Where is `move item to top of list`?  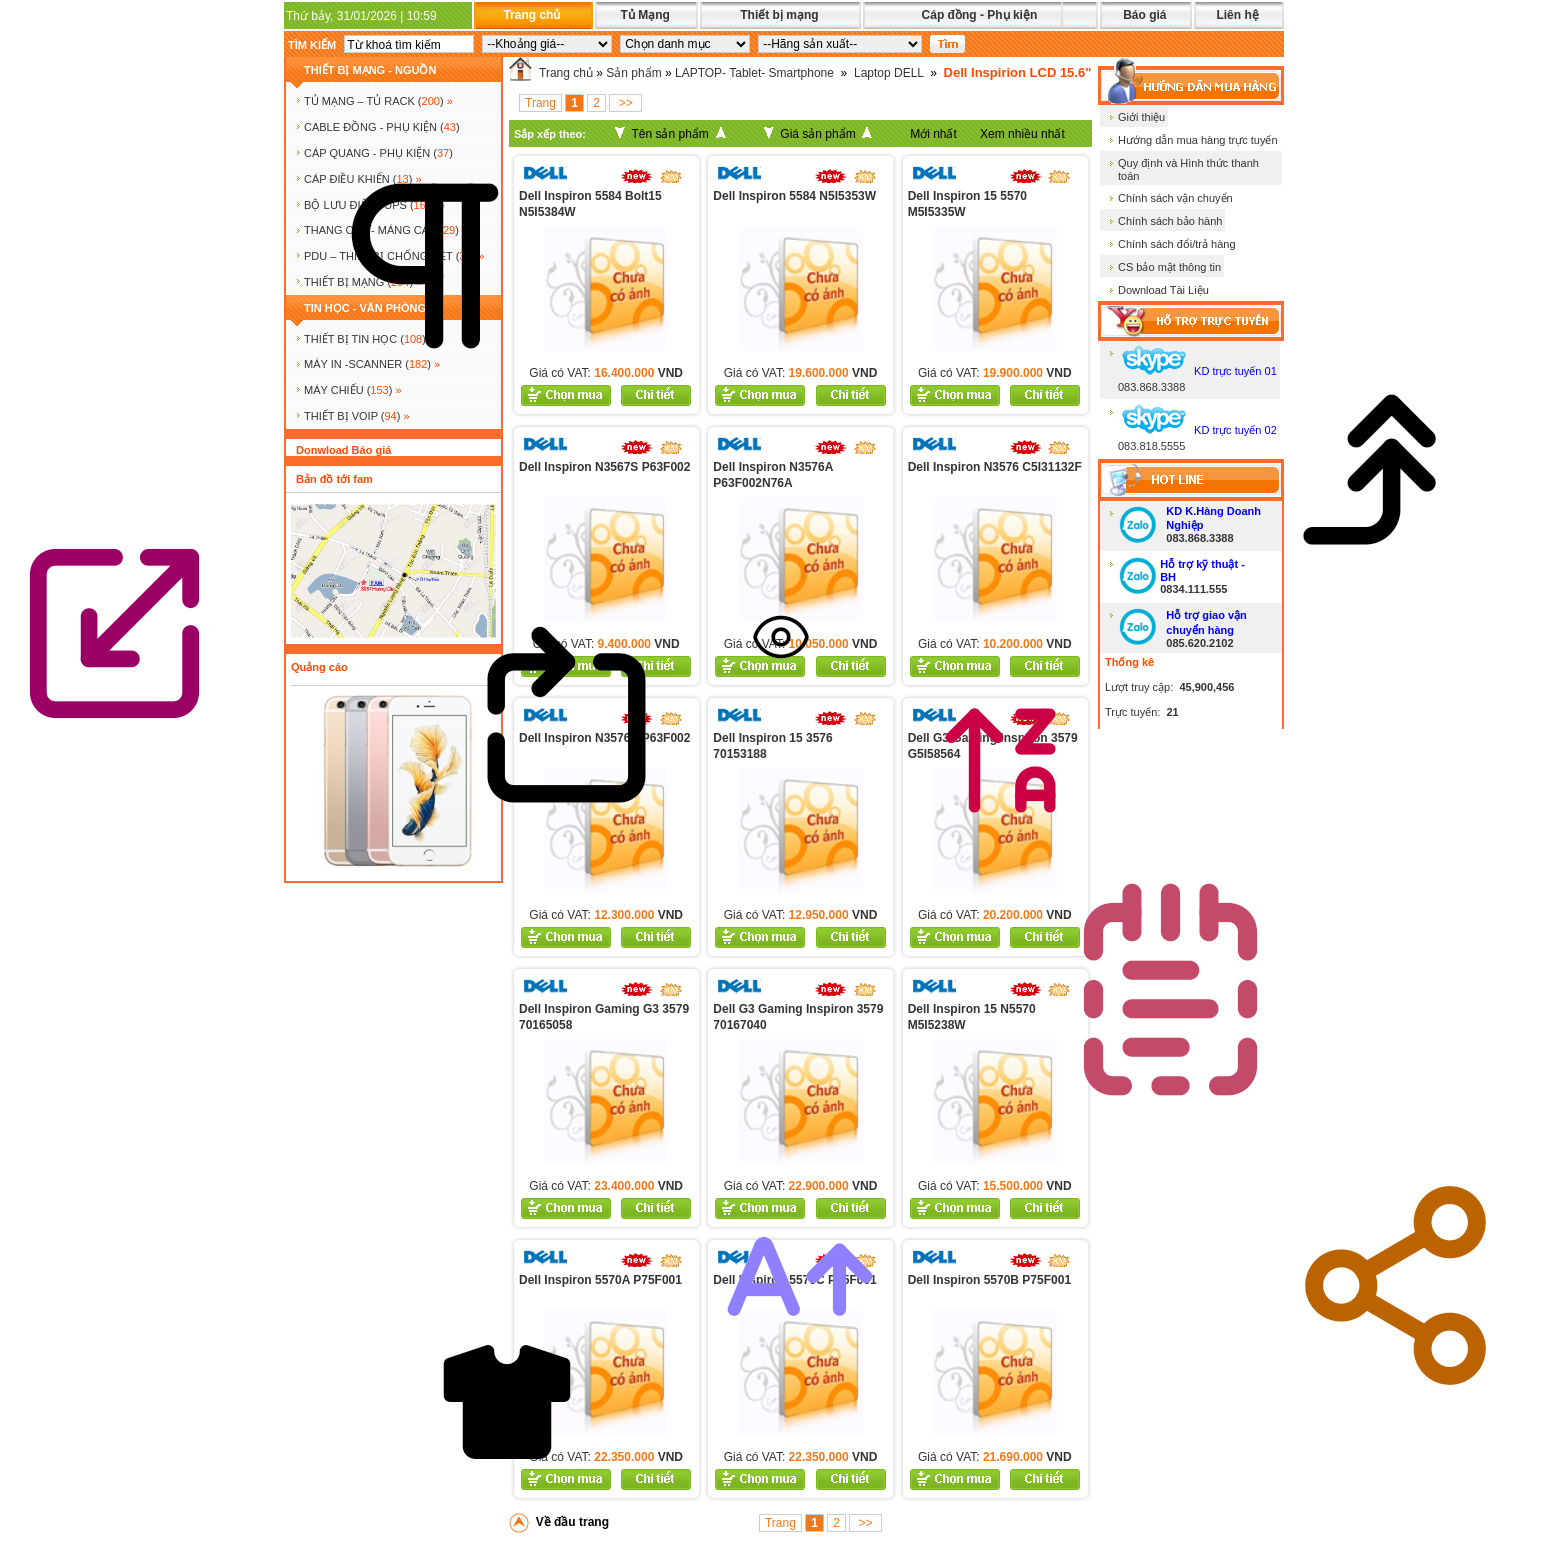
move item to top of list is located at coordinates (1374, 474).